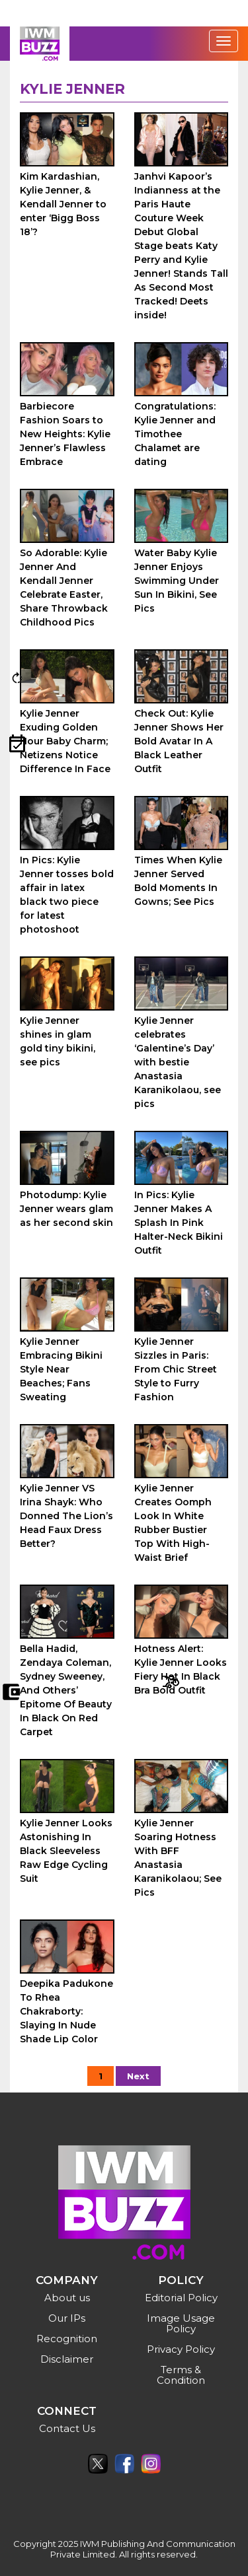 This screenshot has height=2576, width=248. What do you see at coordinates (171, 1682) in the screenshot?
I see `view bike and scooter rental options` at bounding box center [171, 1682].